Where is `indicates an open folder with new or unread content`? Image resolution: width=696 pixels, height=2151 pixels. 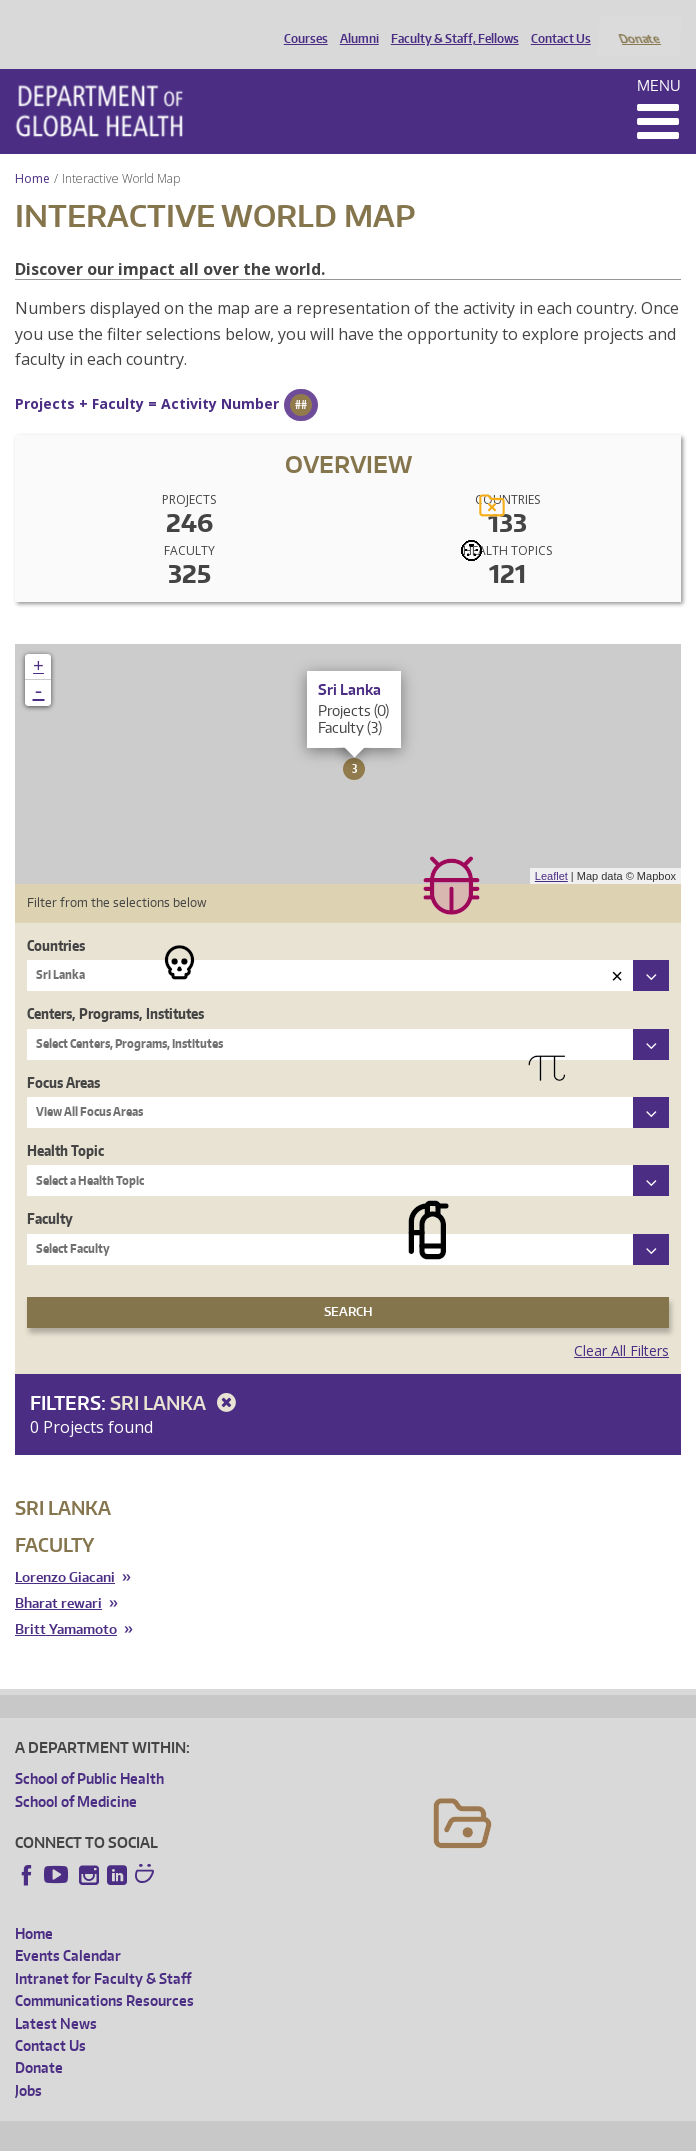 indicates an open folder with new or unread content is located at coordinates (462, 1824).